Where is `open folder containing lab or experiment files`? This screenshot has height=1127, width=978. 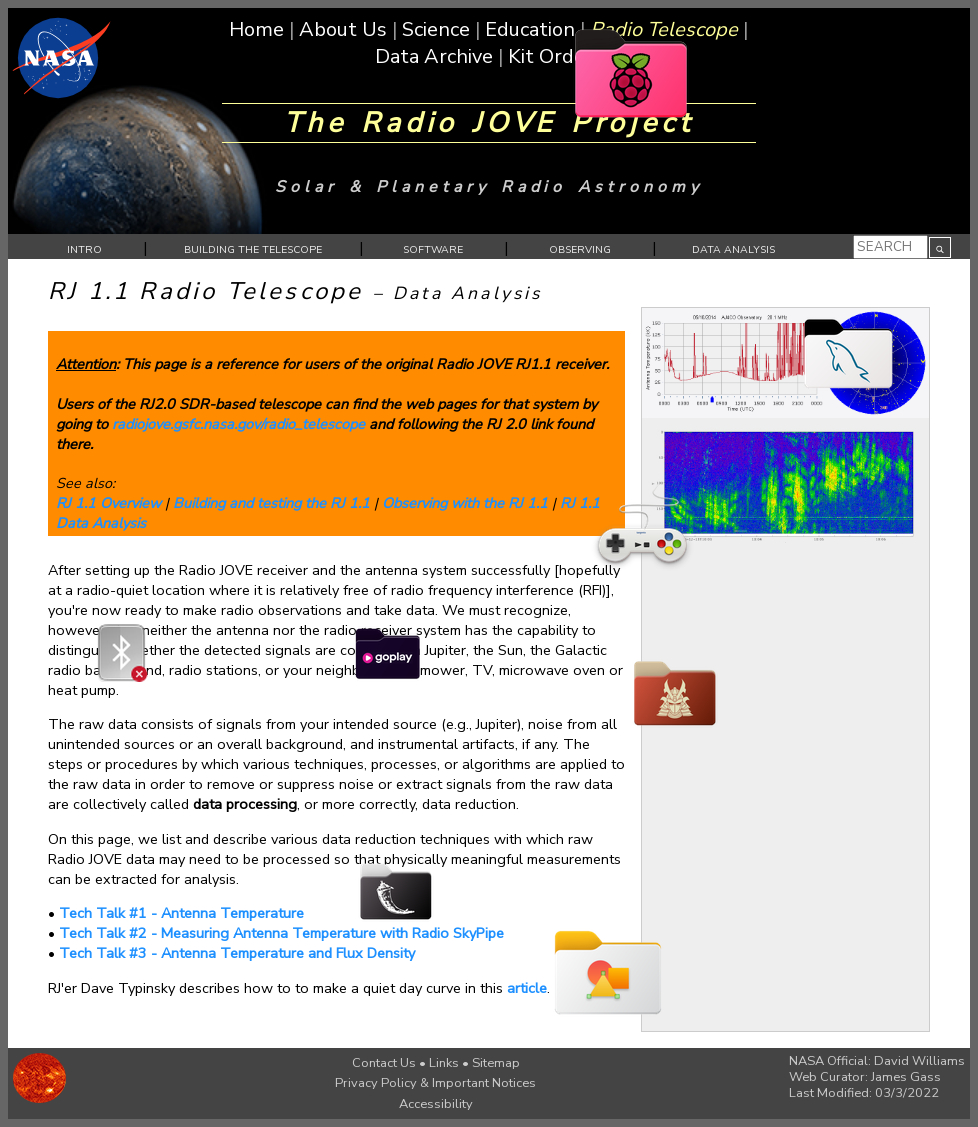 open folder containing lab or experiment files is located at coordinates (395, 893).